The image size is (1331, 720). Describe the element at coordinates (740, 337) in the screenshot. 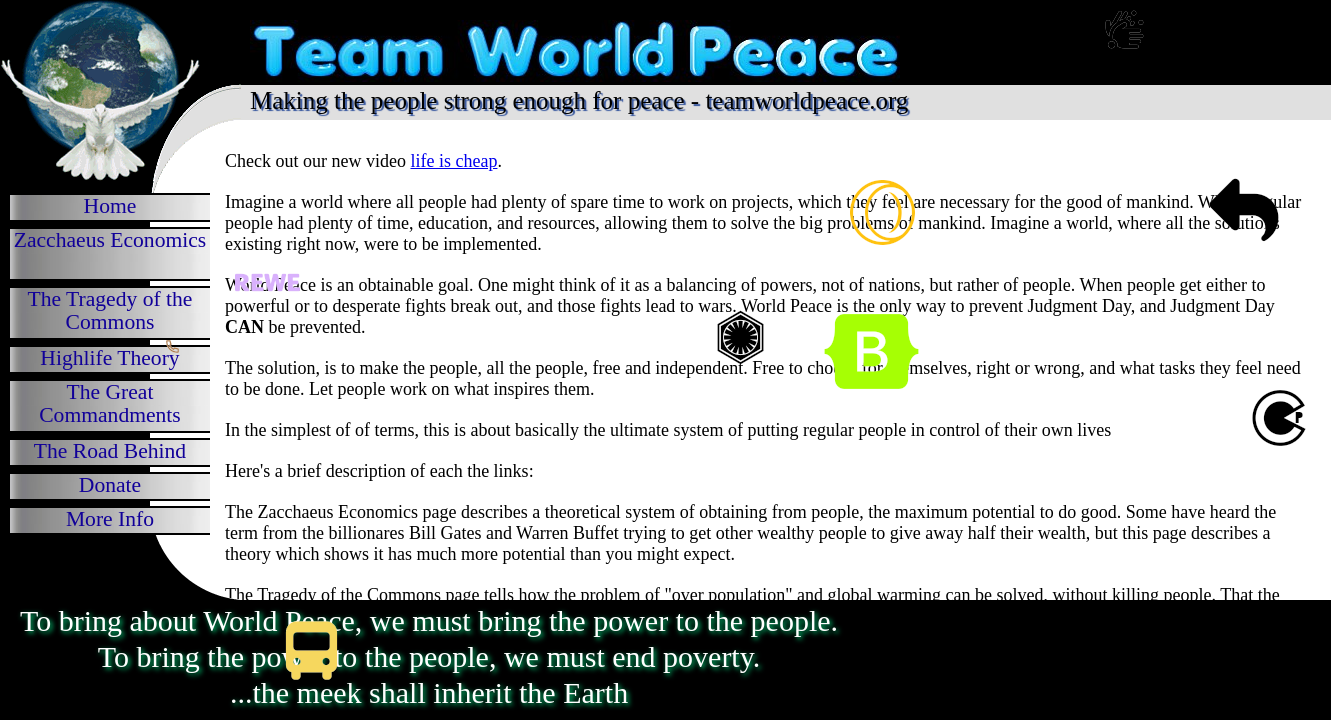

I see `First Order logo from Star Wars franchise` at that location.